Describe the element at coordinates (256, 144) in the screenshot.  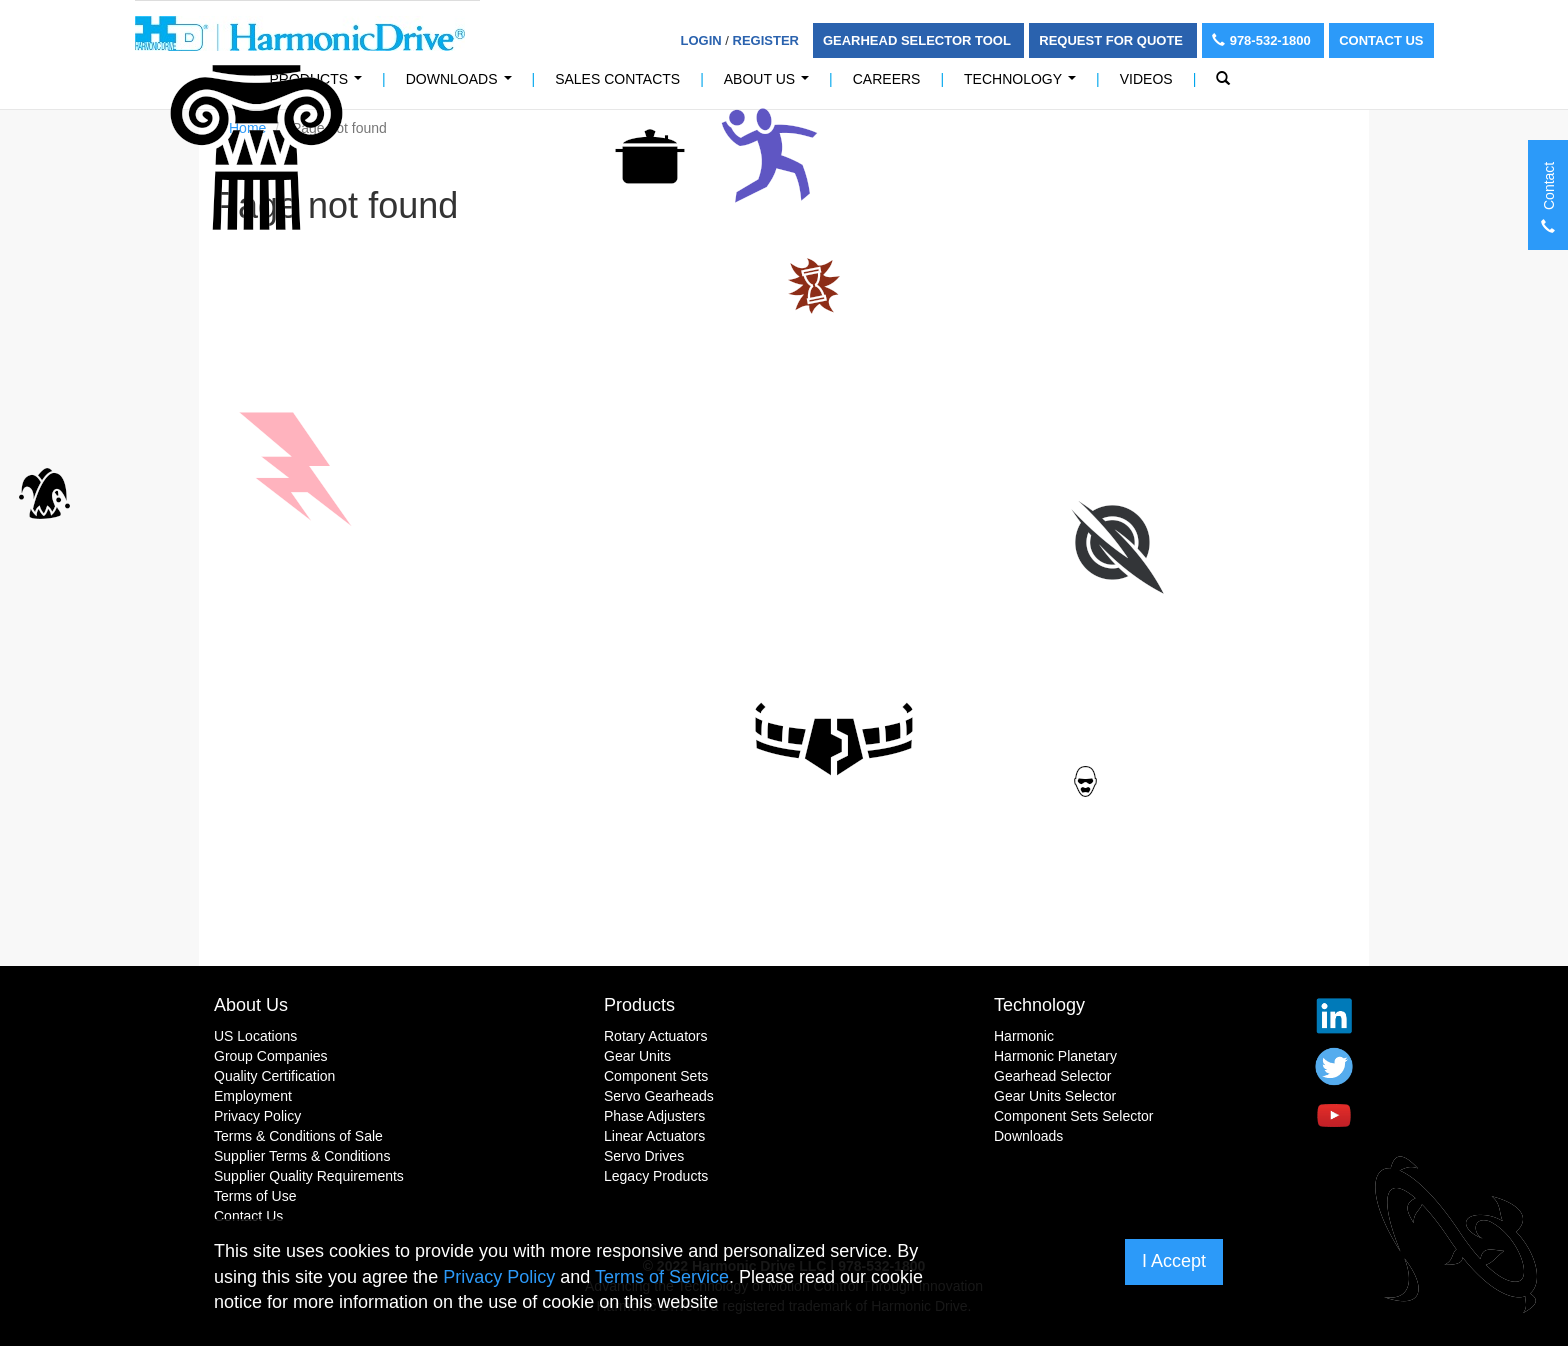
I see `view classical architecture or history content` at that location.